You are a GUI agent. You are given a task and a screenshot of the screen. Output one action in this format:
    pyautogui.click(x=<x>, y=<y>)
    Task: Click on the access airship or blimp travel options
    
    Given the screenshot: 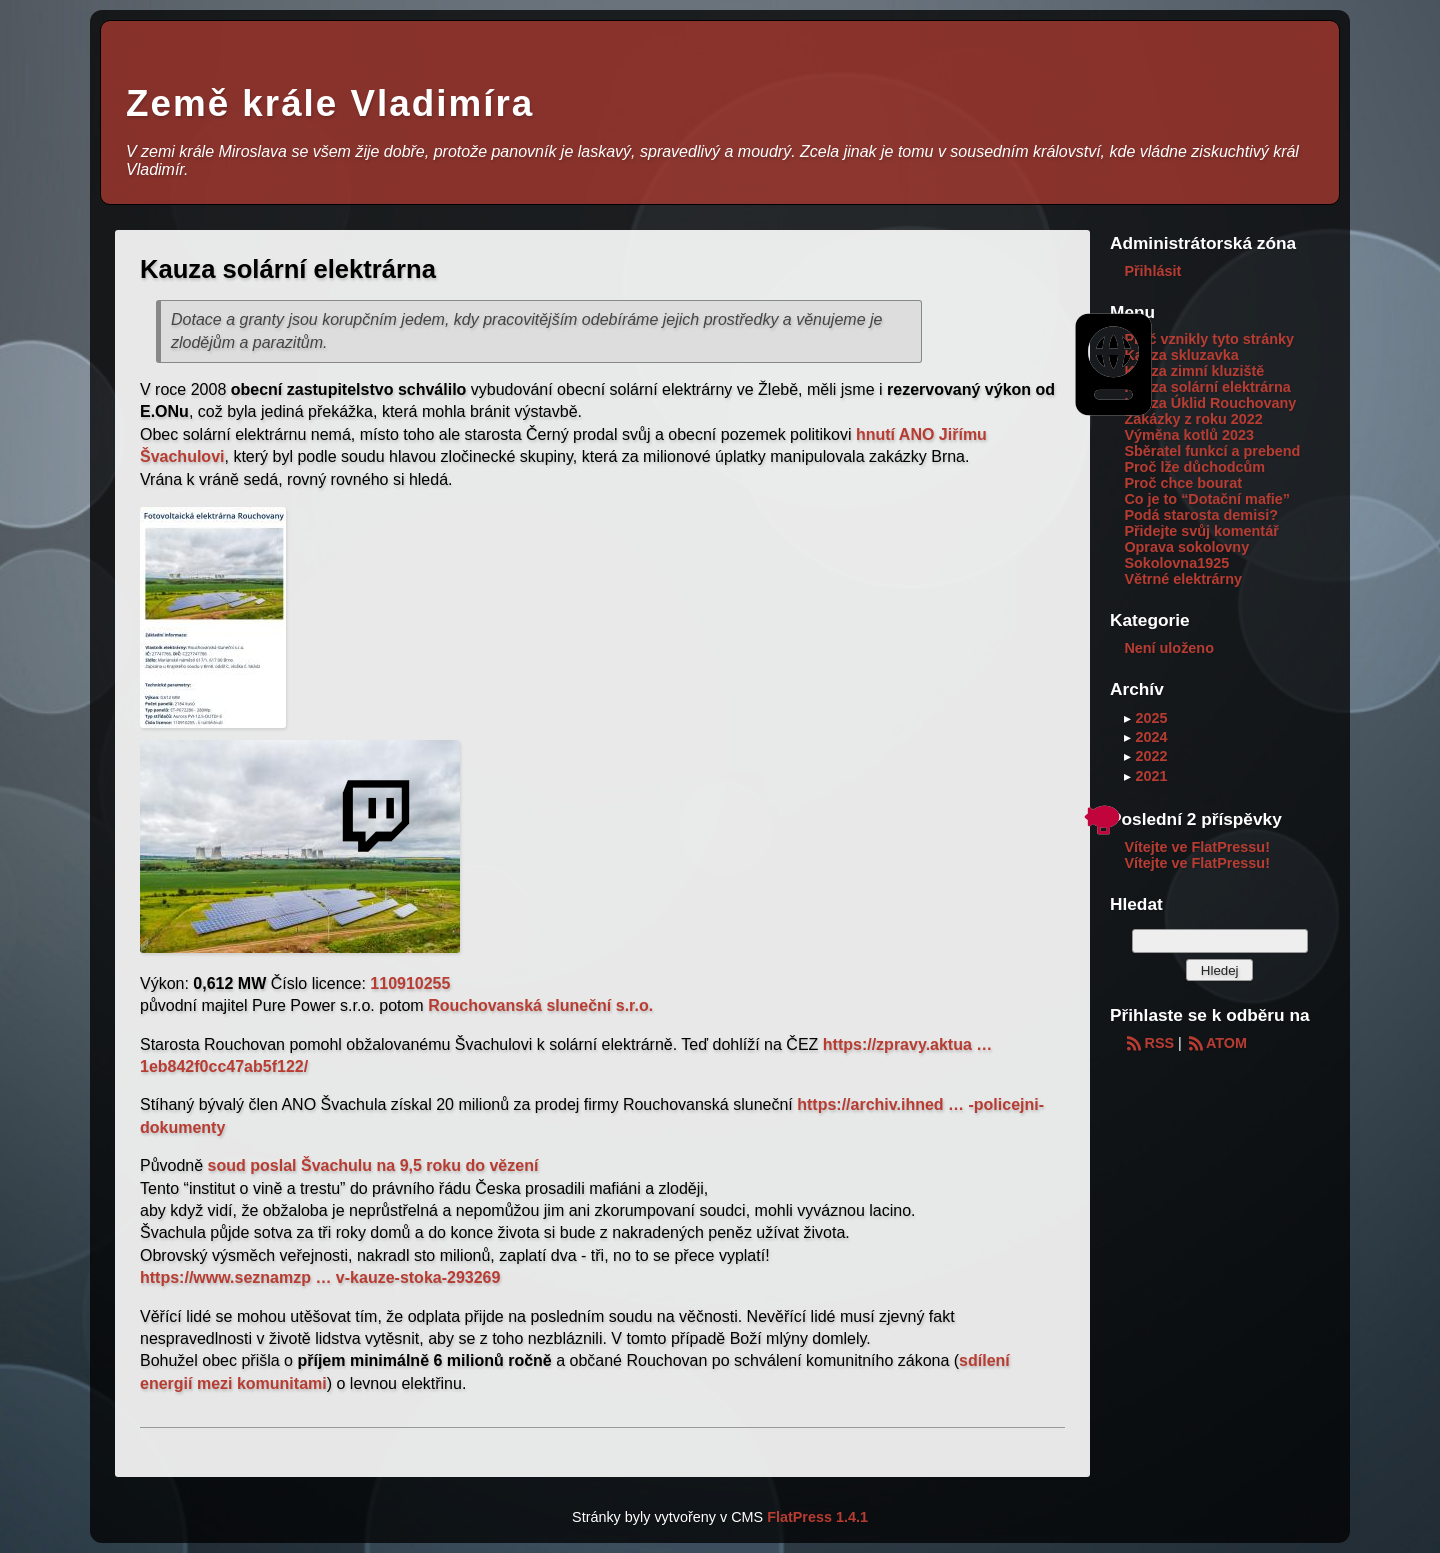 What is the action you would take?
    pyautogui.click(x=1102, y=820)
    